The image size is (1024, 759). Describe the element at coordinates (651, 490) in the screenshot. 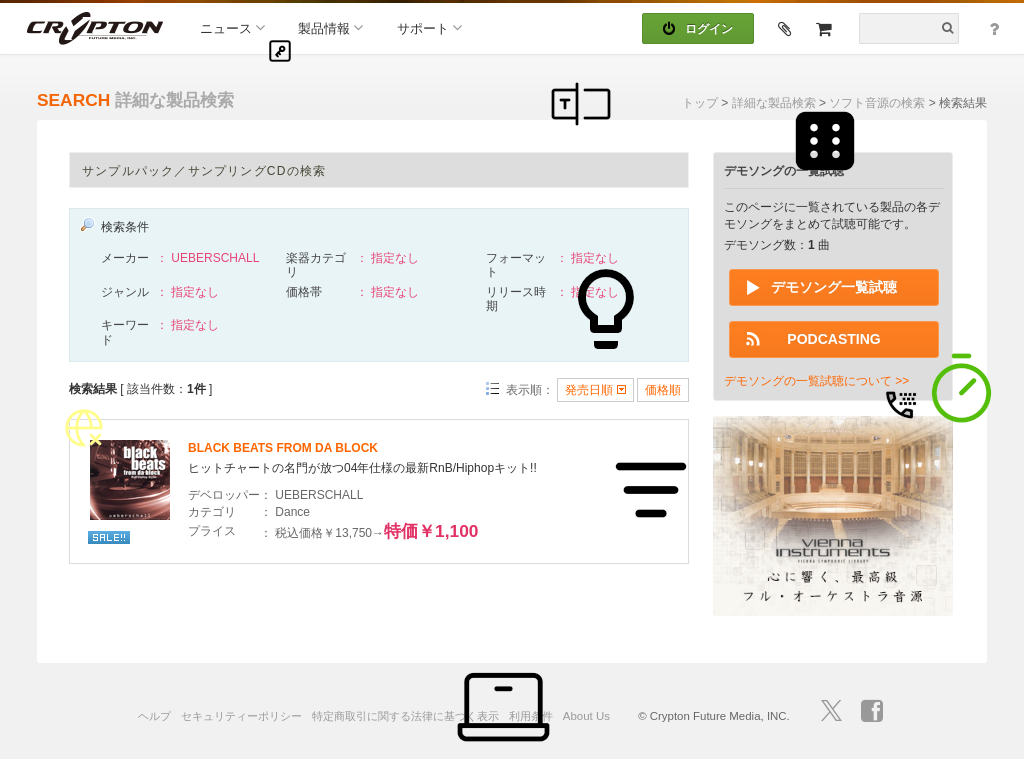

I see `filter list or search results` at that location.